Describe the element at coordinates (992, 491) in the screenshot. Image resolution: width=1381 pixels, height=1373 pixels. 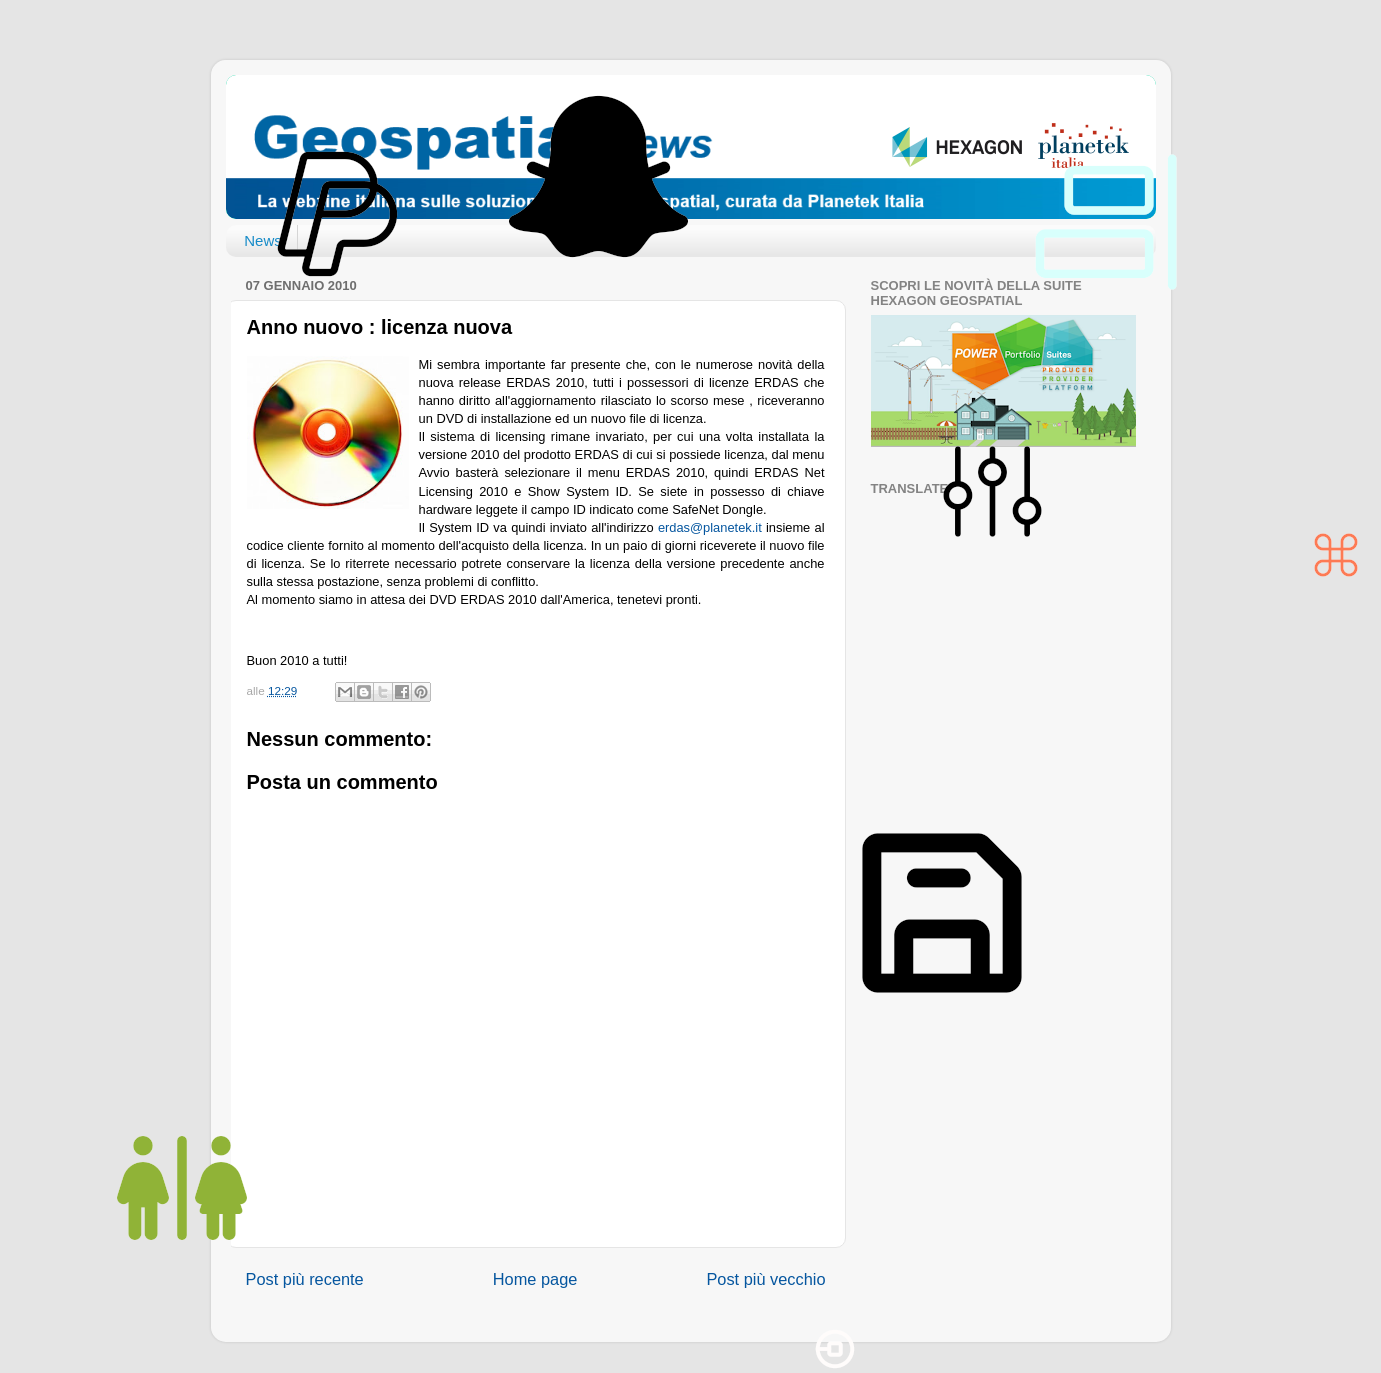
I see `adjust settings or preferences` at that location.